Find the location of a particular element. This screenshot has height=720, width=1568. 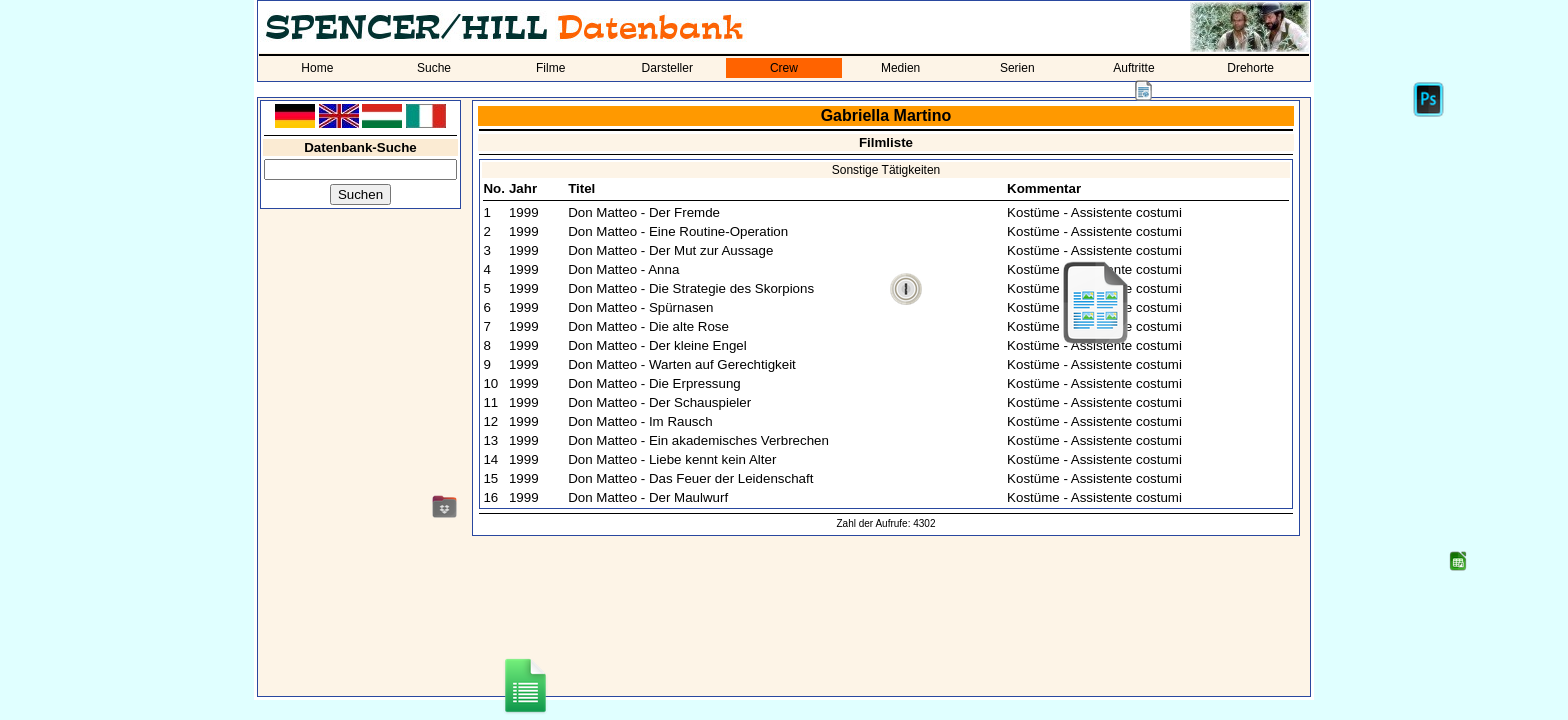

open LibreOffice Calc spreadsheet application is located at coordinates (1458, 561).